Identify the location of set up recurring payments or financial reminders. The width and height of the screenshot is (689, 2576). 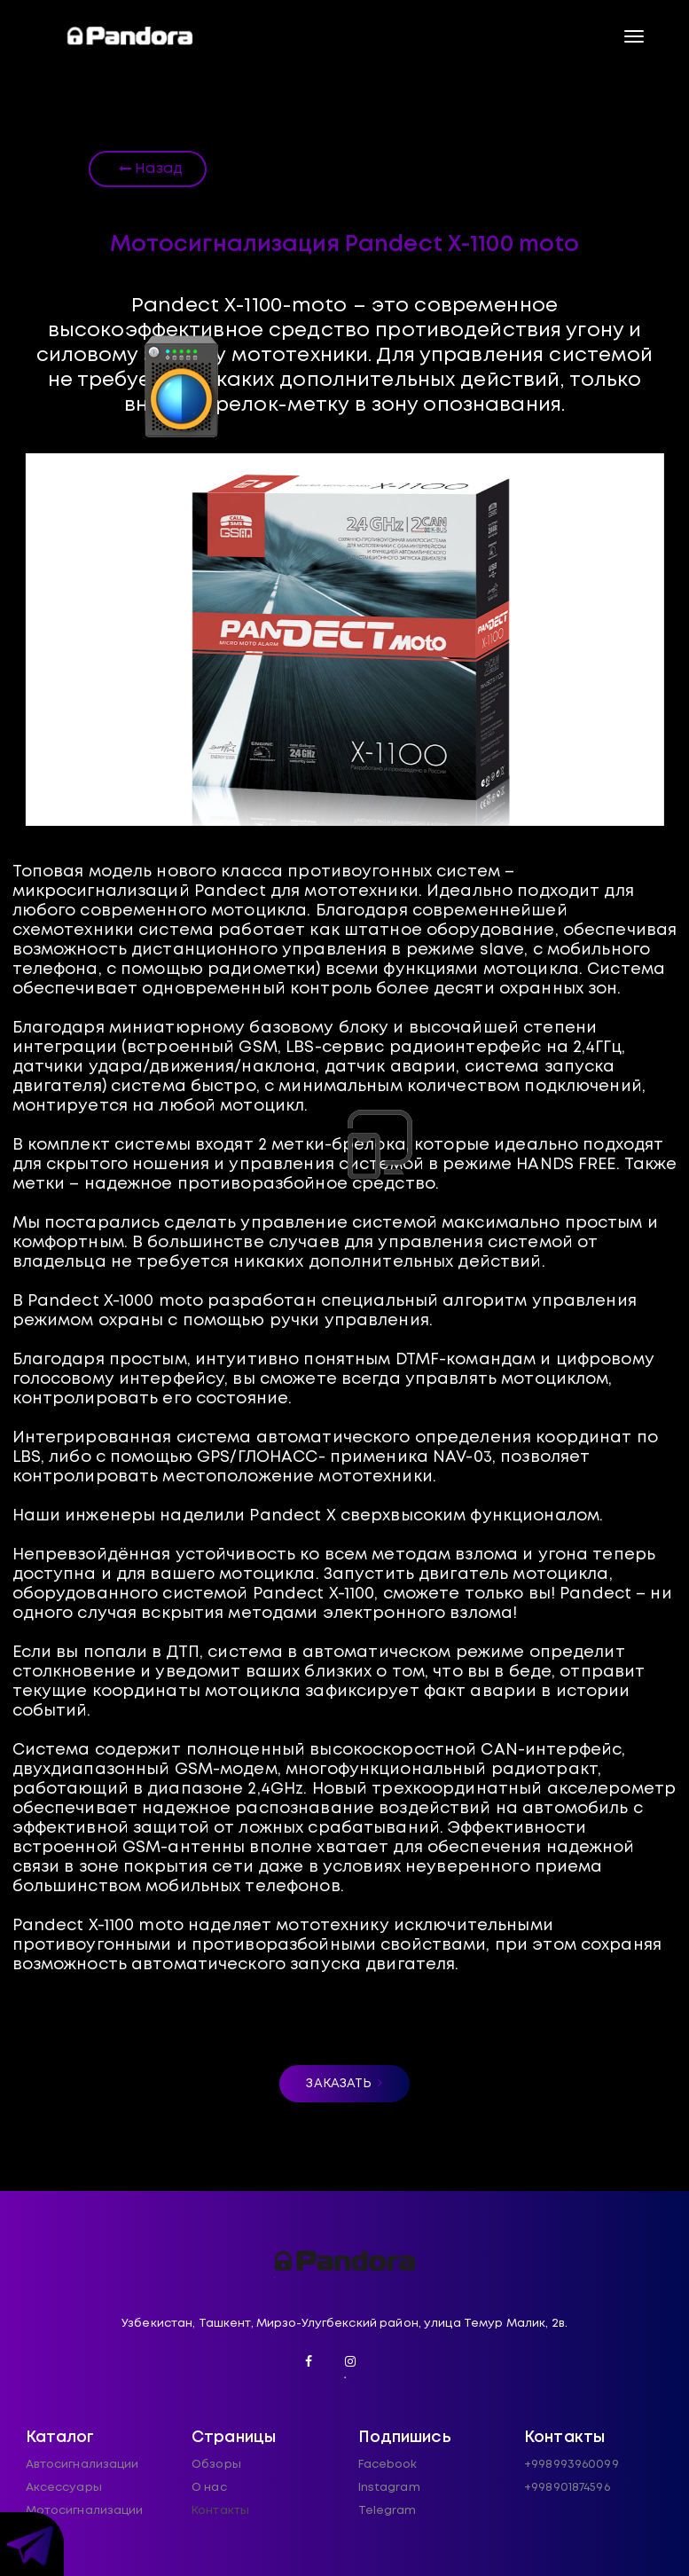
(337, 2367).